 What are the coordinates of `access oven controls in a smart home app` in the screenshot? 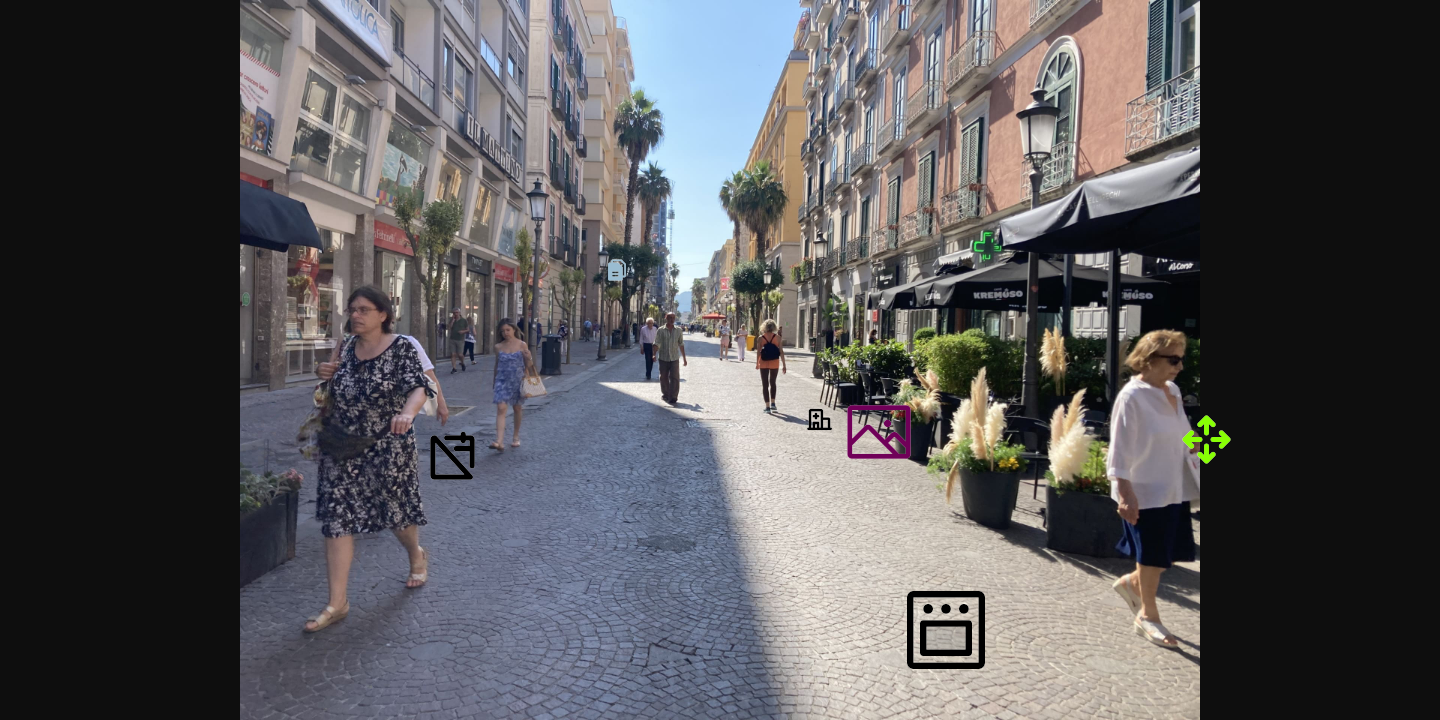 It's located at (946, 630).